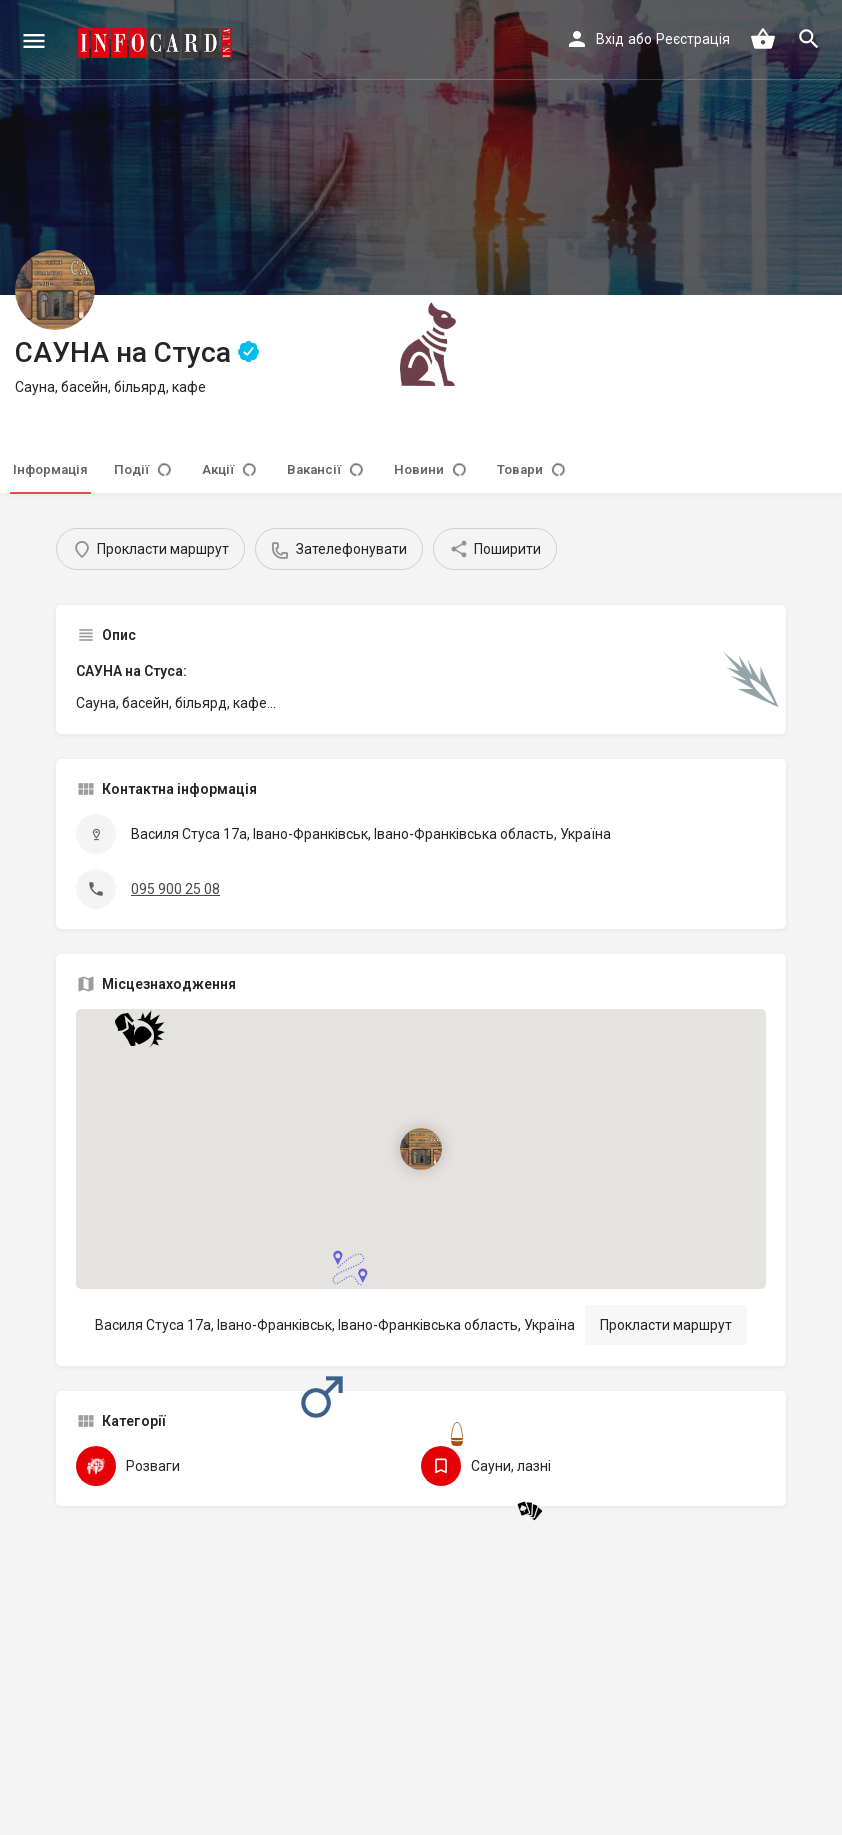 Image resolution: width=842 pixels, height=1835 pixels. What do you see at coordinates (457, 1434) in the screenshot?
I see `access your shopping bag or cart` at bounding box center [457, 1434].